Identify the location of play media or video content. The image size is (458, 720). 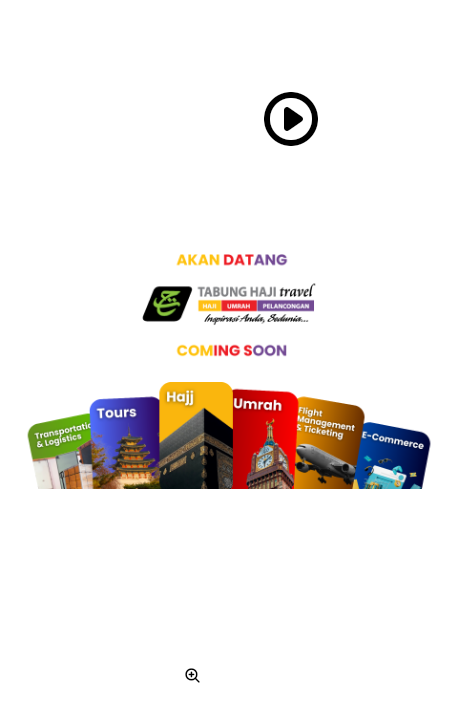
(291, 119).